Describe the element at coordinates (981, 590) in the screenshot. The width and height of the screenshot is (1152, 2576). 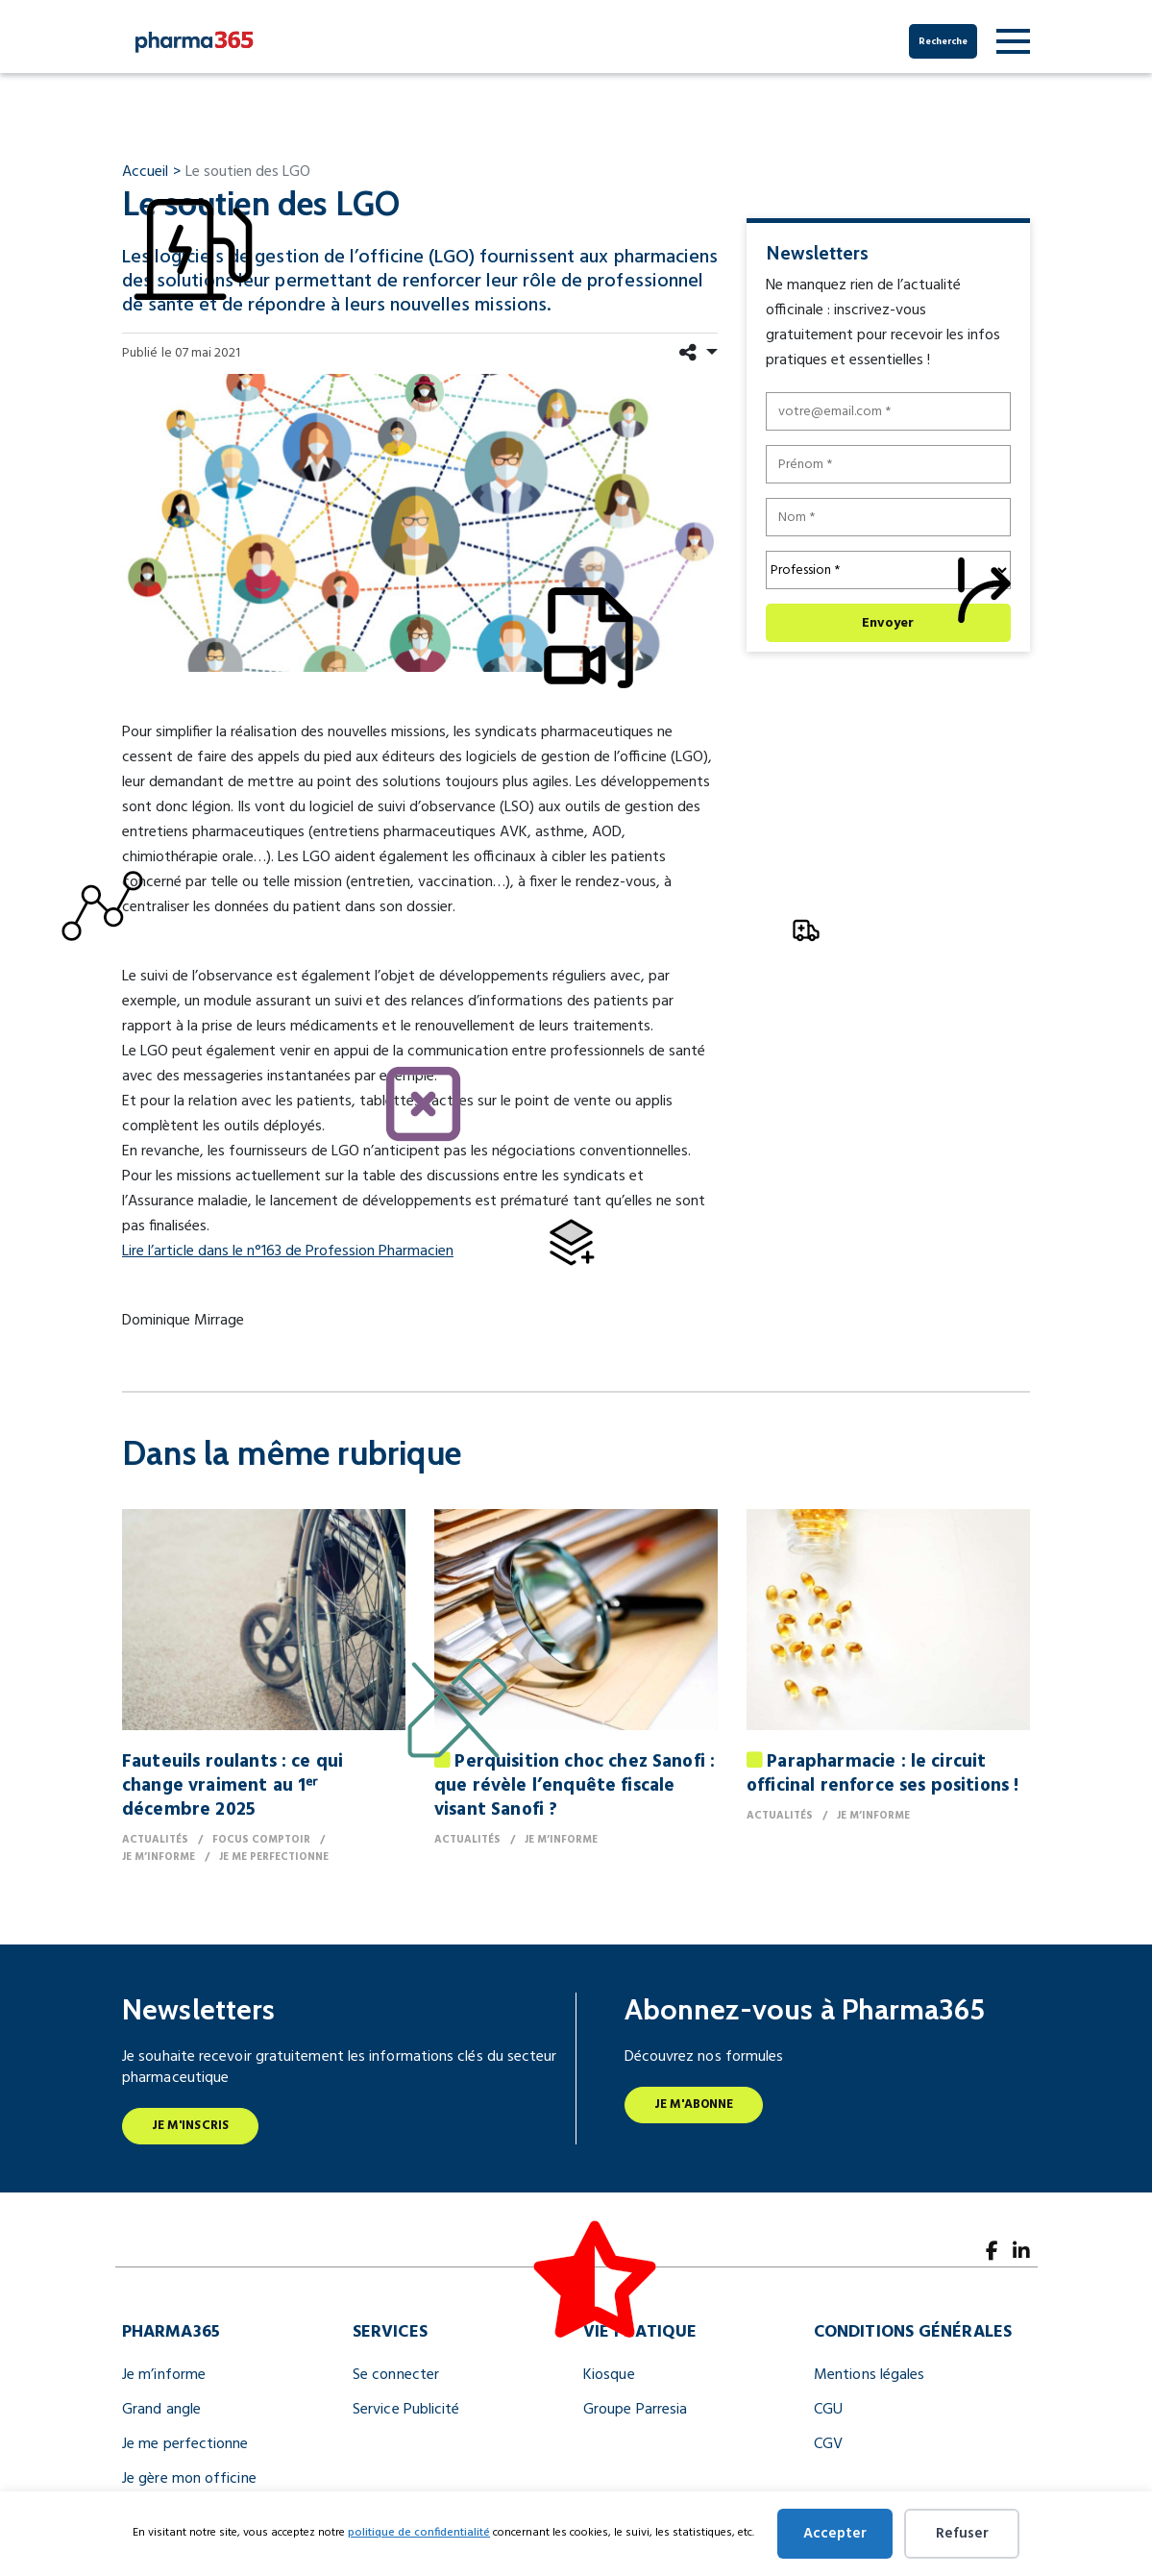
I see `take the next right turn` at that location.